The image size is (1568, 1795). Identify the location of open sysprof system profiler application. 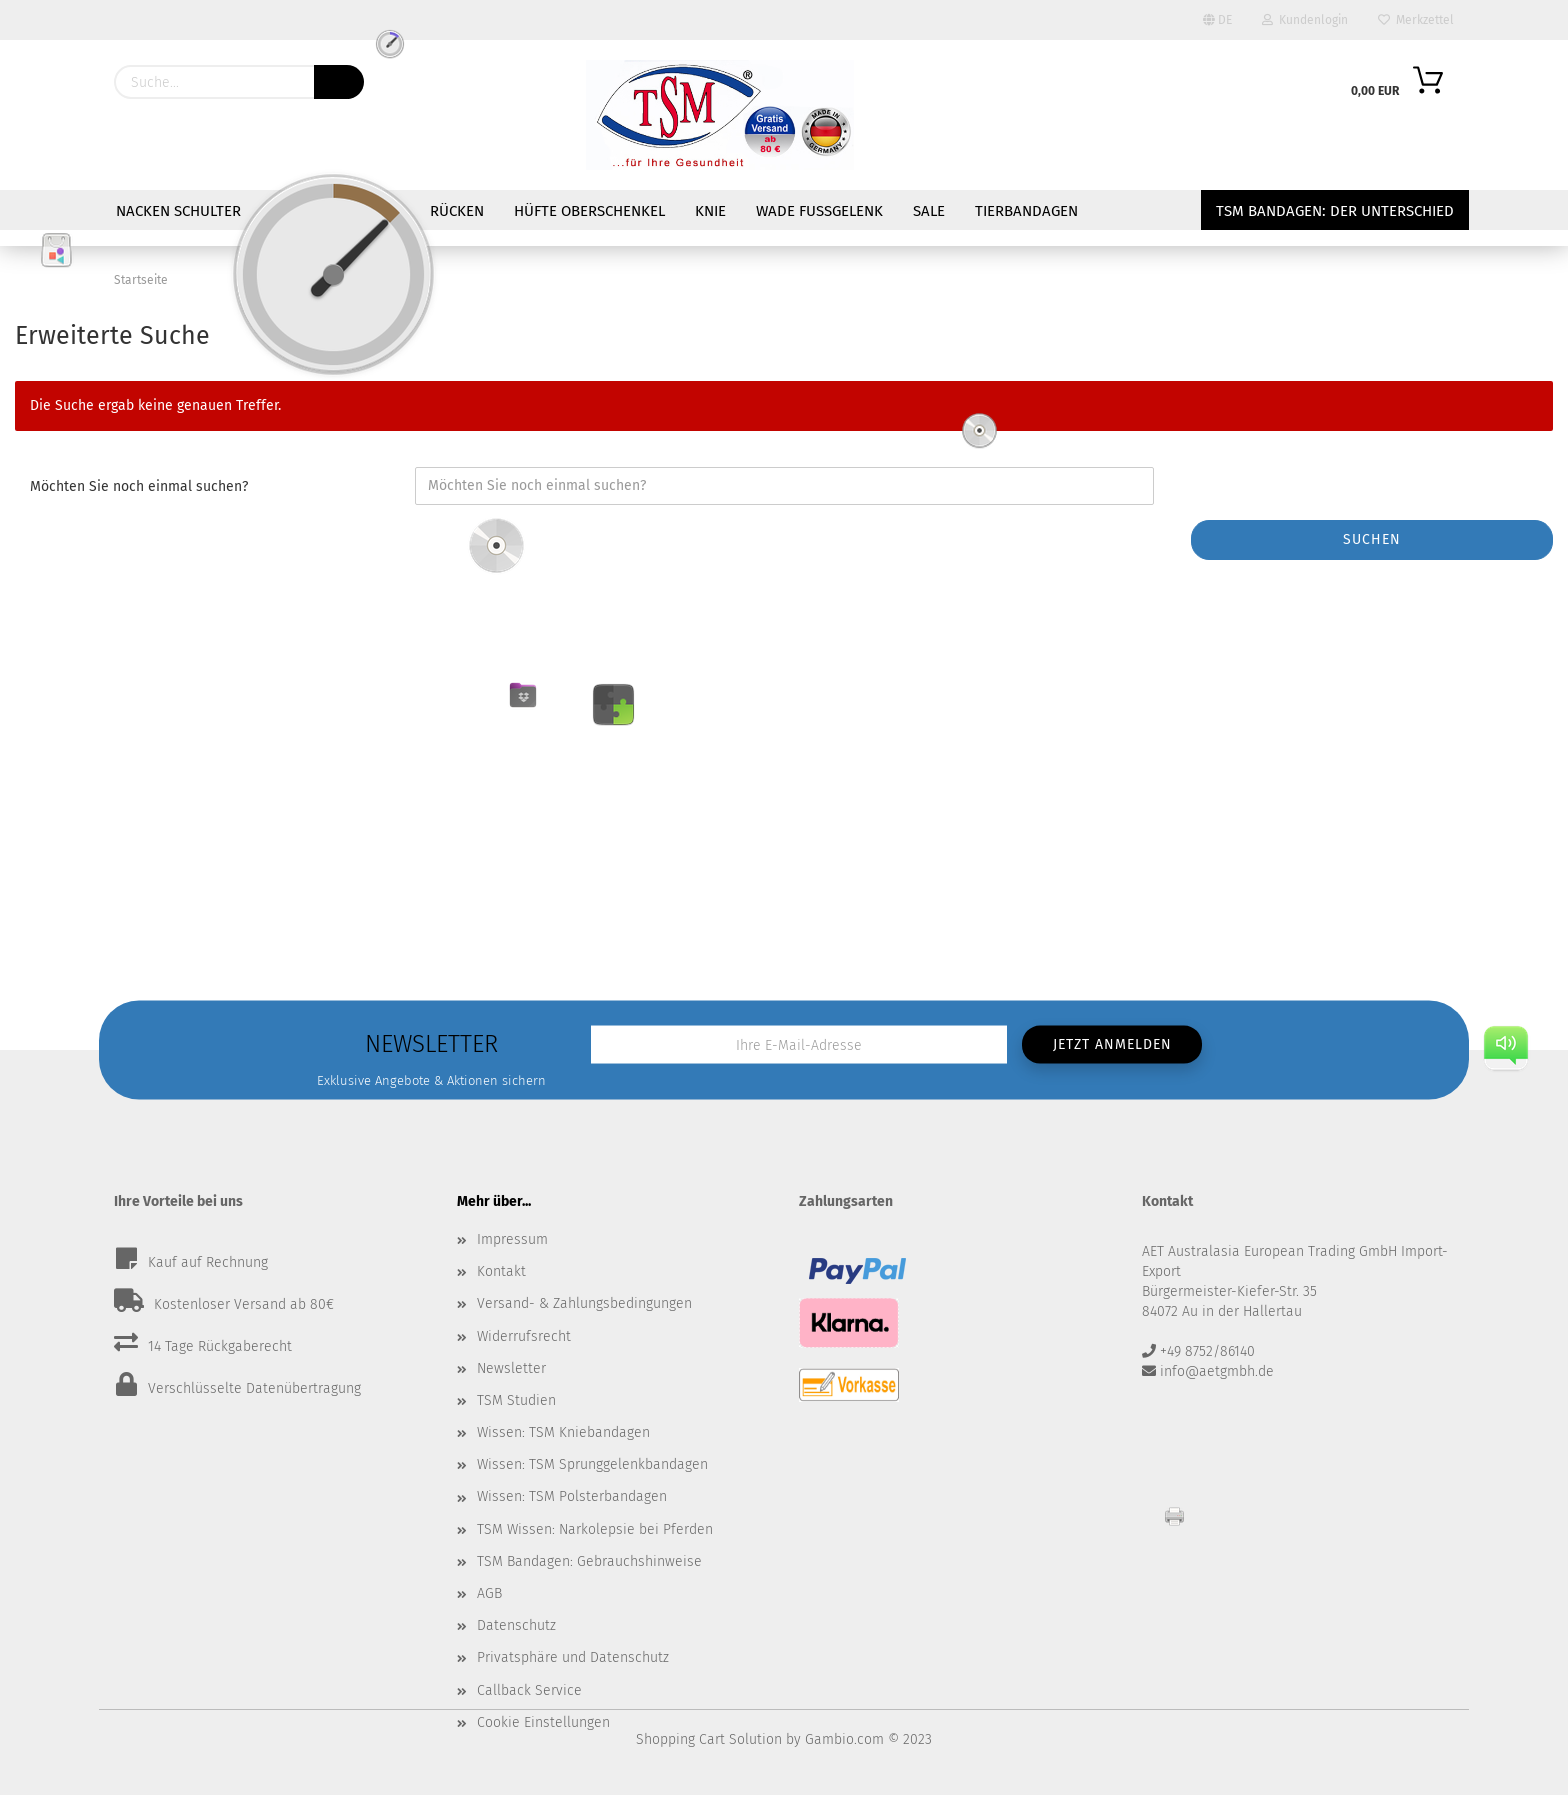
(333, 274).